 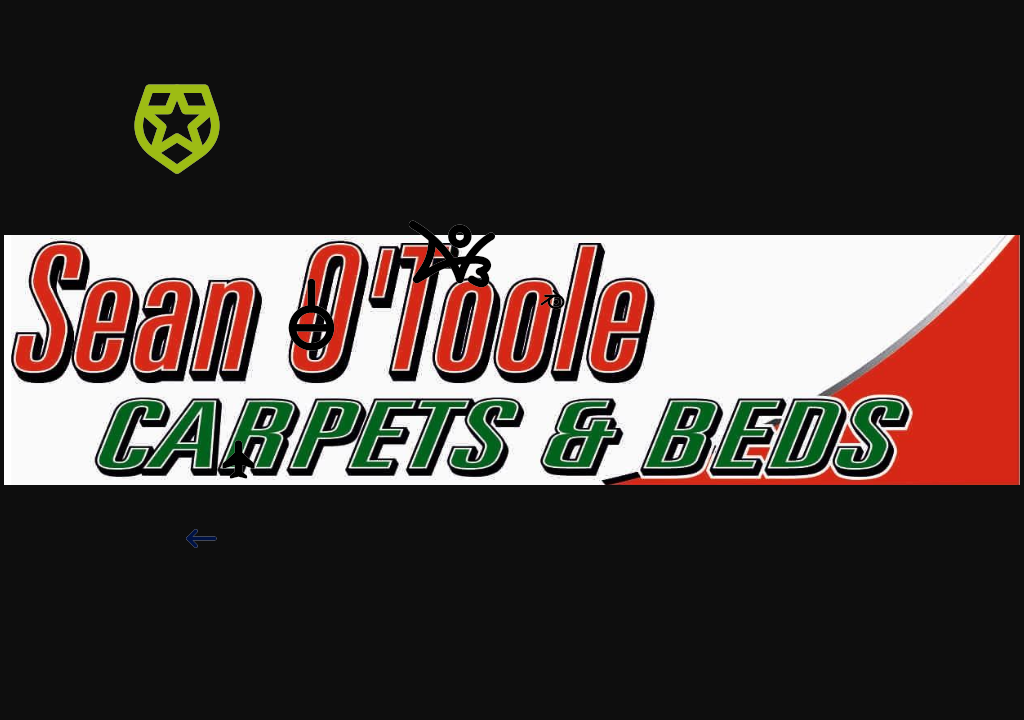 I want to click on auth0 identity platform logo, so click(x=177, y=127).